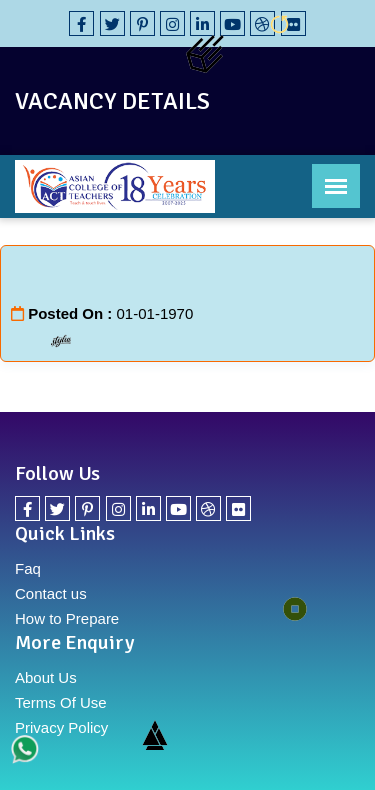  I want to click on reset to previous state, so click(279, 24).